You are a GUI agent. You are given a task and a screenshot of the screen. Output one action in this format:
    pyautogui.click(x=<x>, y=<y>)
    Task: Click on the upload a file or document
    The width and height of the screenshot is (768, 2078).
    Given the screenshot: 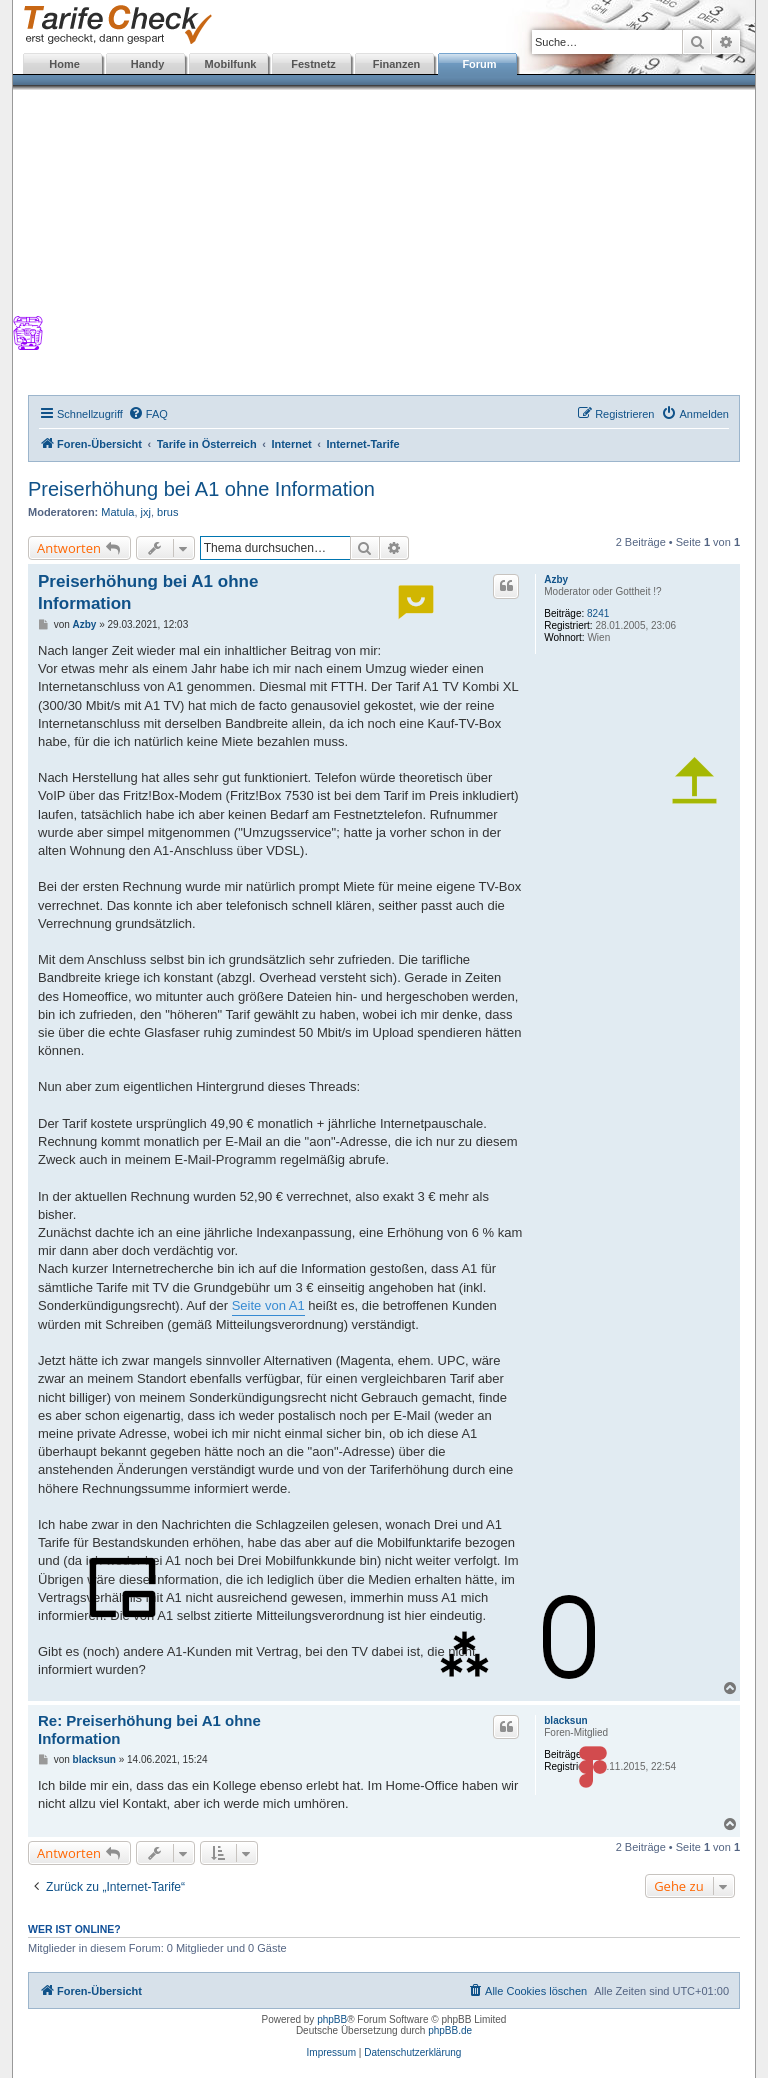 What is the action you would take?
    pyautogui.click(x=694, y=781)
    